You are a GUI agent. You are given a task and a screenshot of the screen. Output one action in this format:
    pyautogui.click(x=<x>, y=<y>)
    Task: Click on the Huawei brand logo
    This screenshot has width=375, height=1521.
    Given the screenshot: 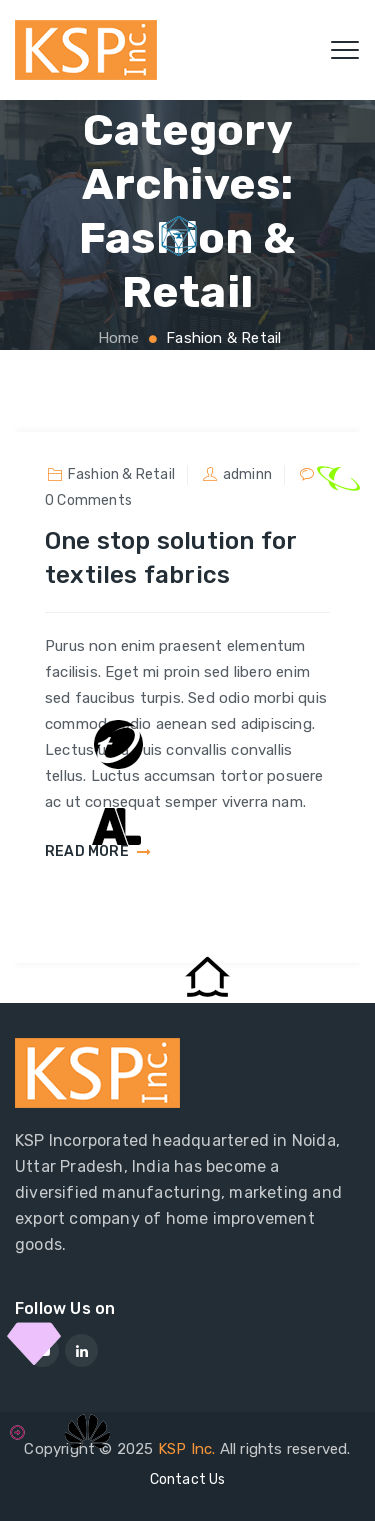 What is the action you would take?
    pyautogui.click(x=87, y=1431)
    